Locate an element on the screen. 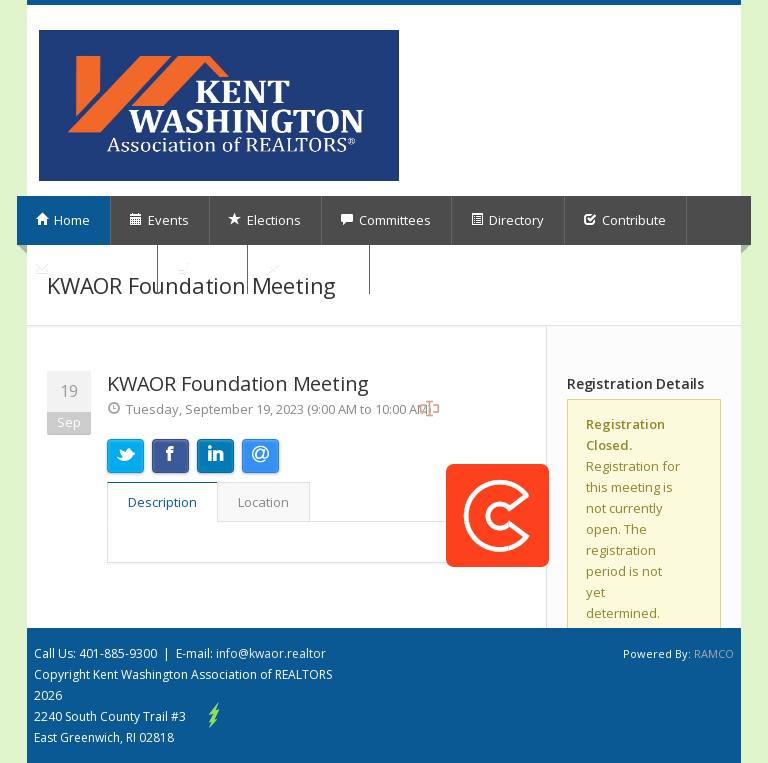 The image size is (768, 763). cheerio library logo is located at coordinates (497, 515).